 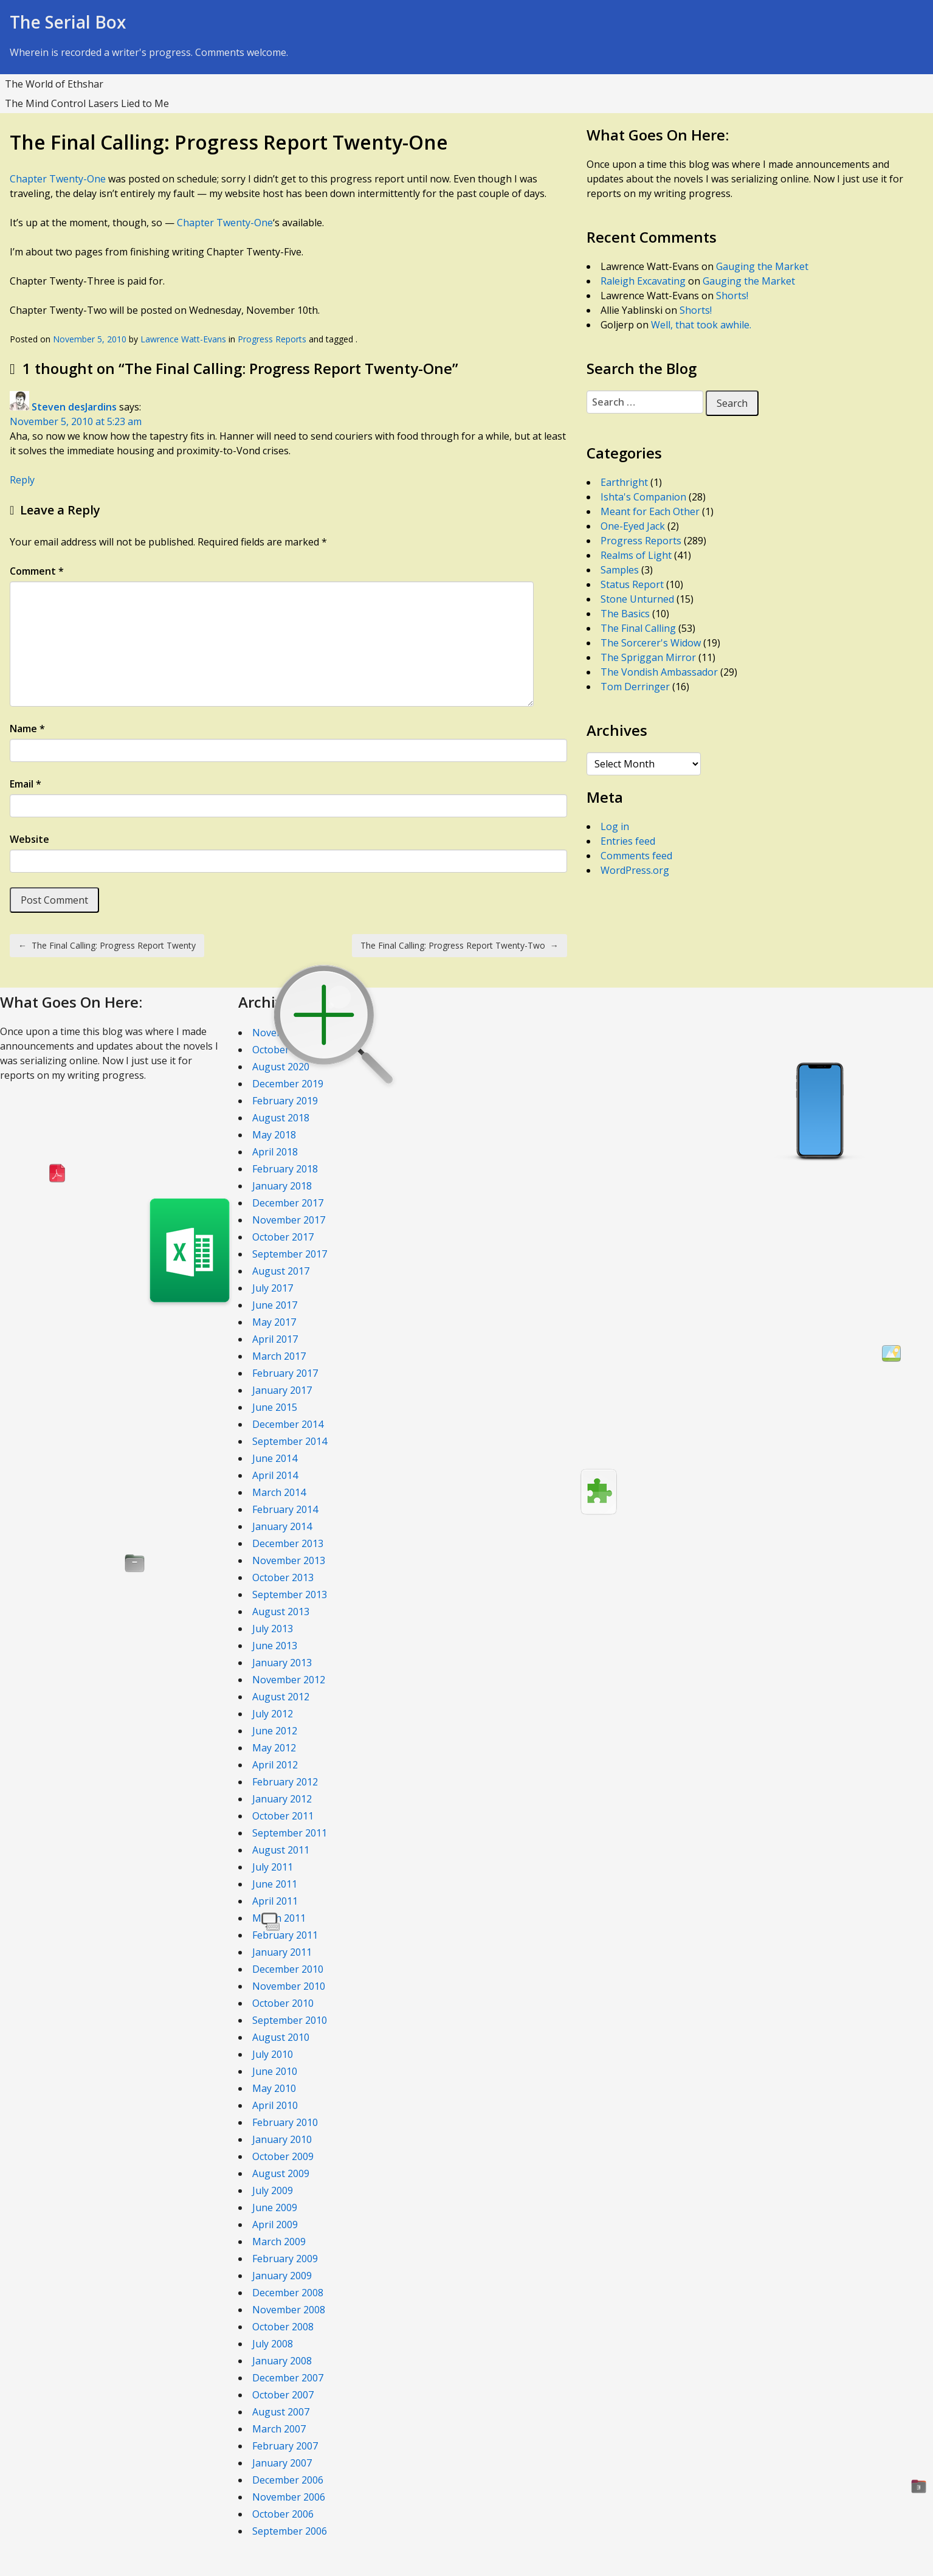 What do you see at coordinates (332, 1023) in the screenshot?
I see `zoom in on the current view` at bounding box center [332, 1023].